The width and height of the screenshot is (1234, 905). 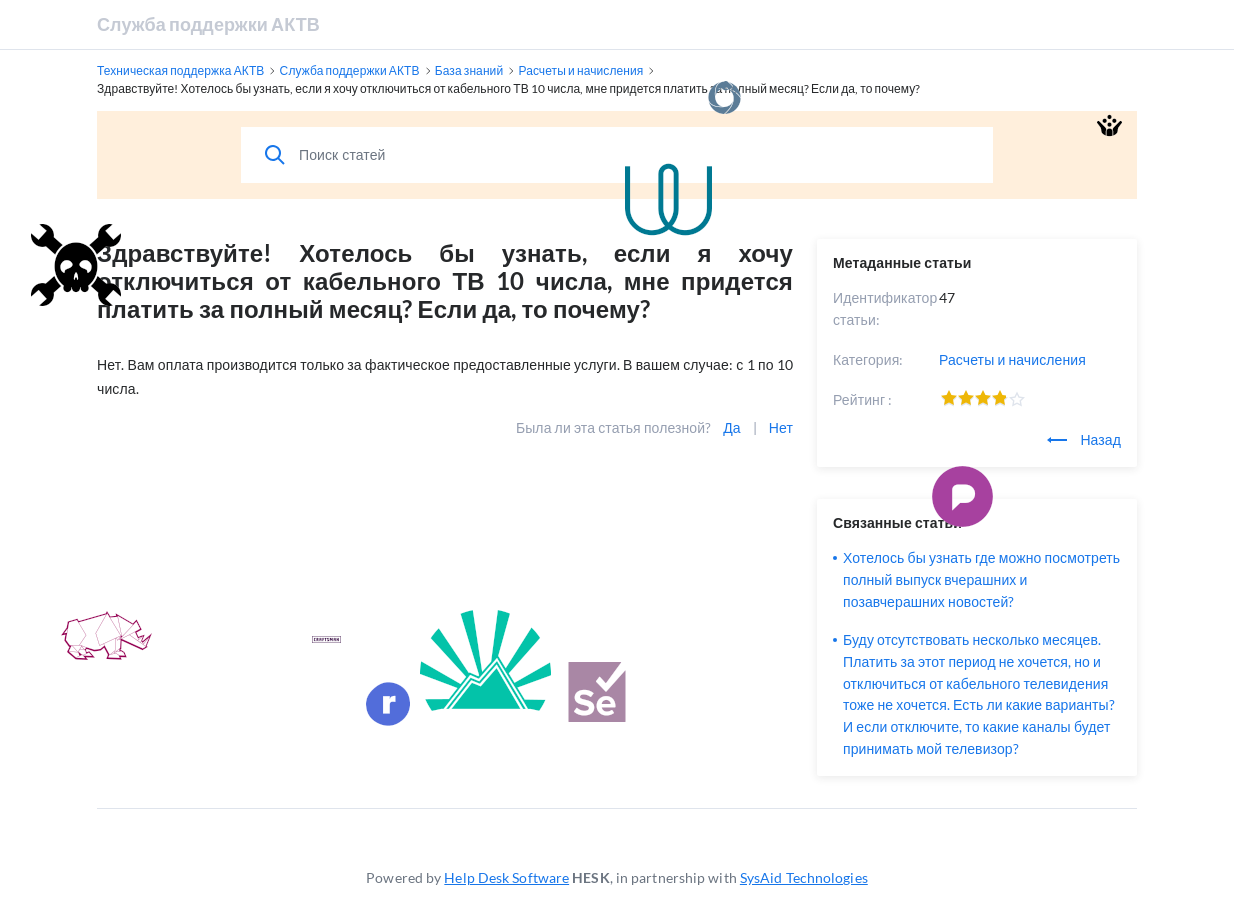 I want to click on open Libera.Chat IRC network, so click(x=485, y=660).